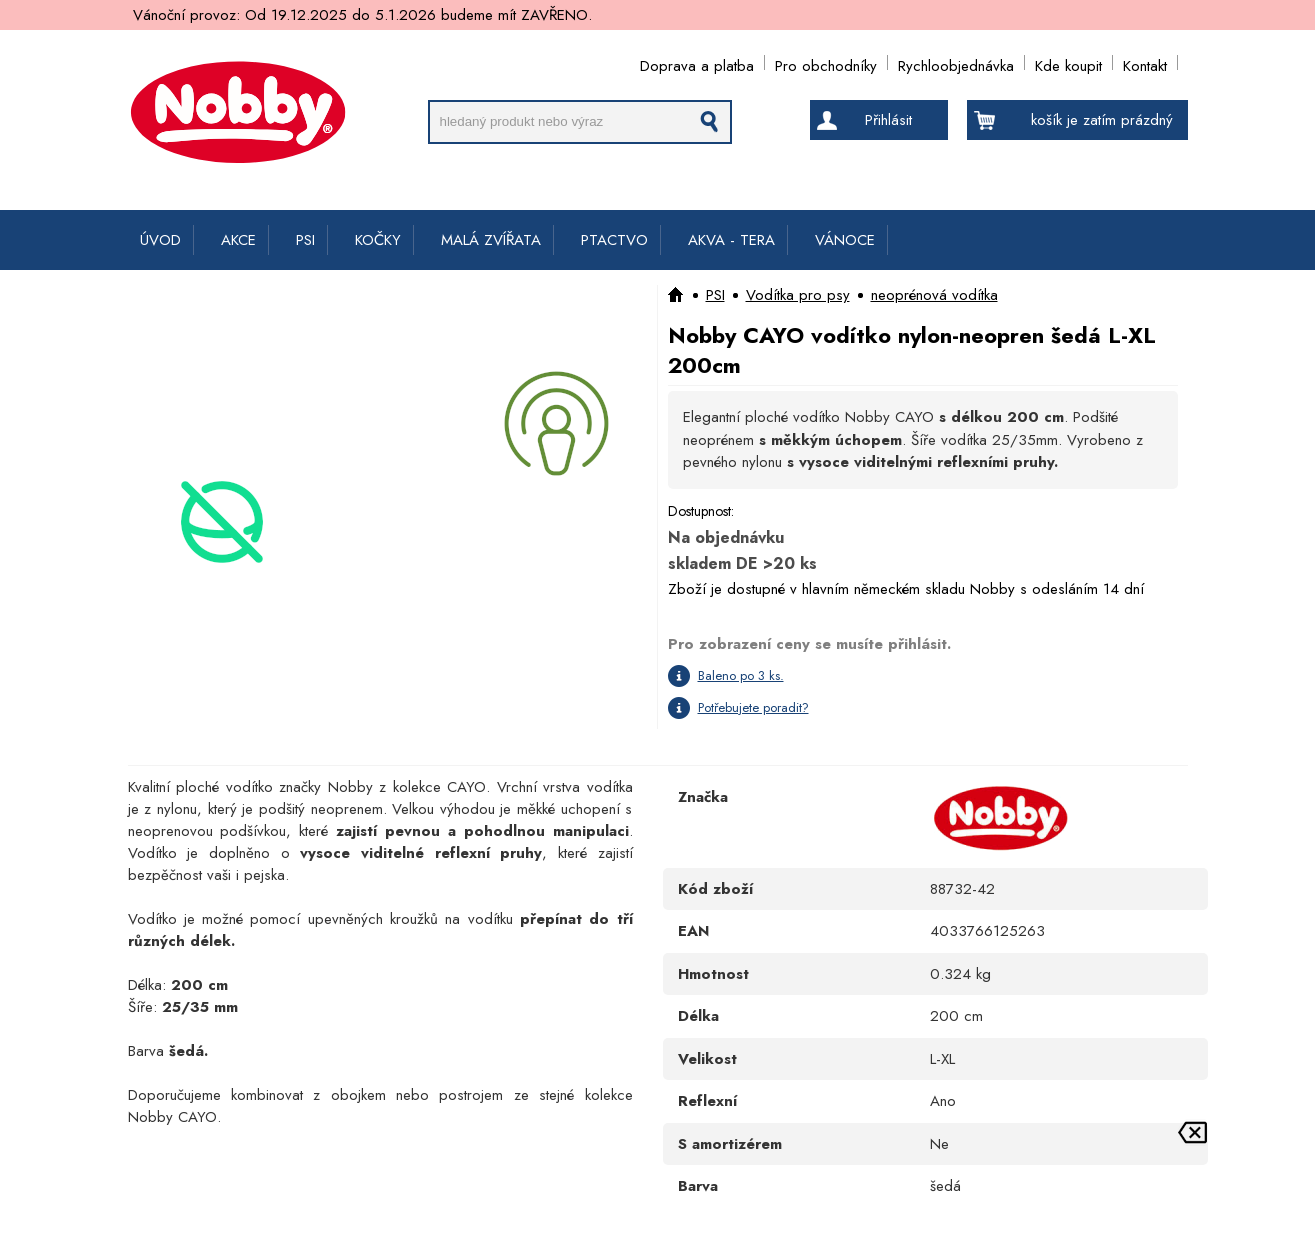 This screenshot has height=1238, width=1315. What do you see at coordinates (1192, 1132) in the screenshot?
I see `delete the last character entered` at bounding box center [1192, 1132].